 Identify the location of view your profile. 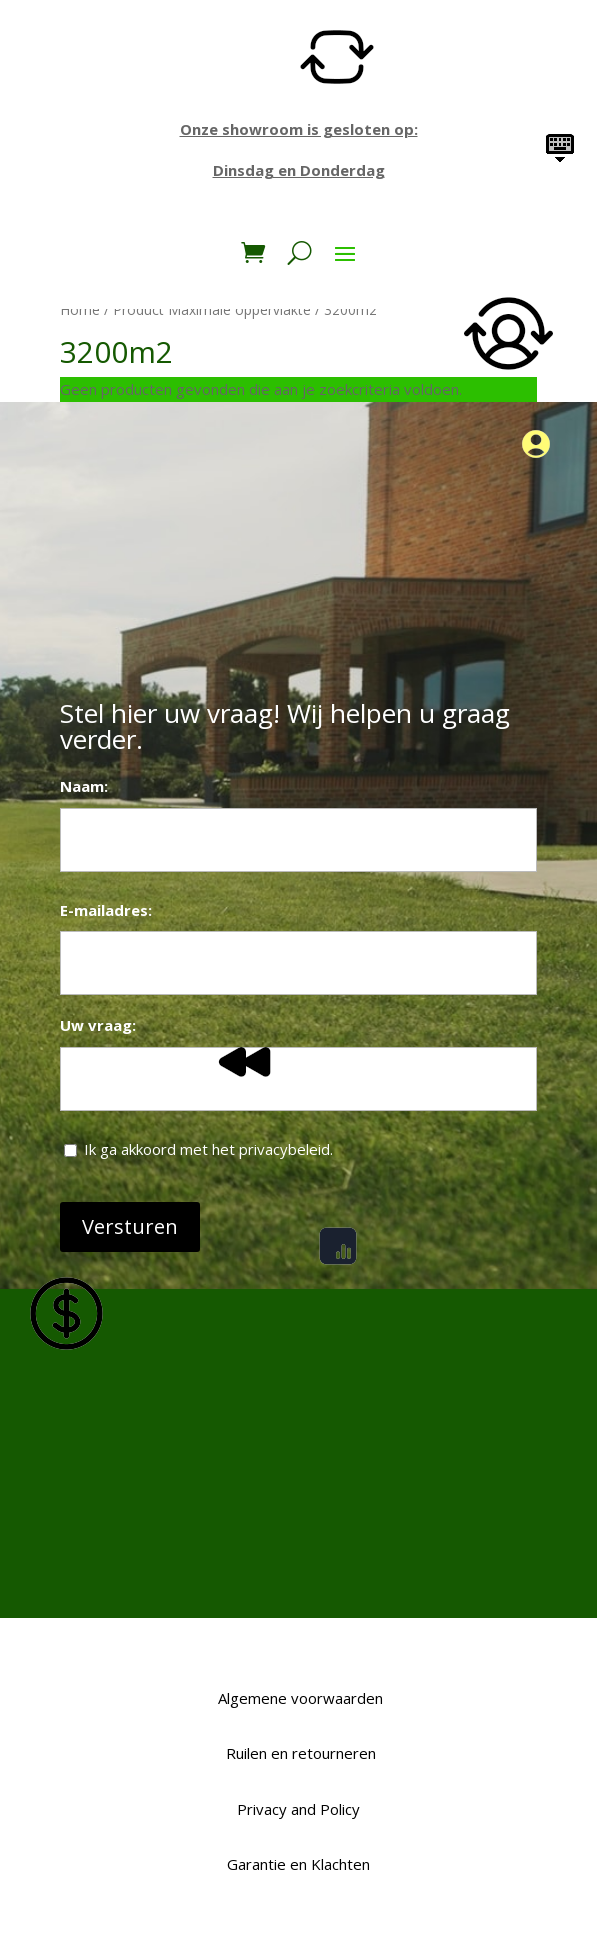
(536, 444).